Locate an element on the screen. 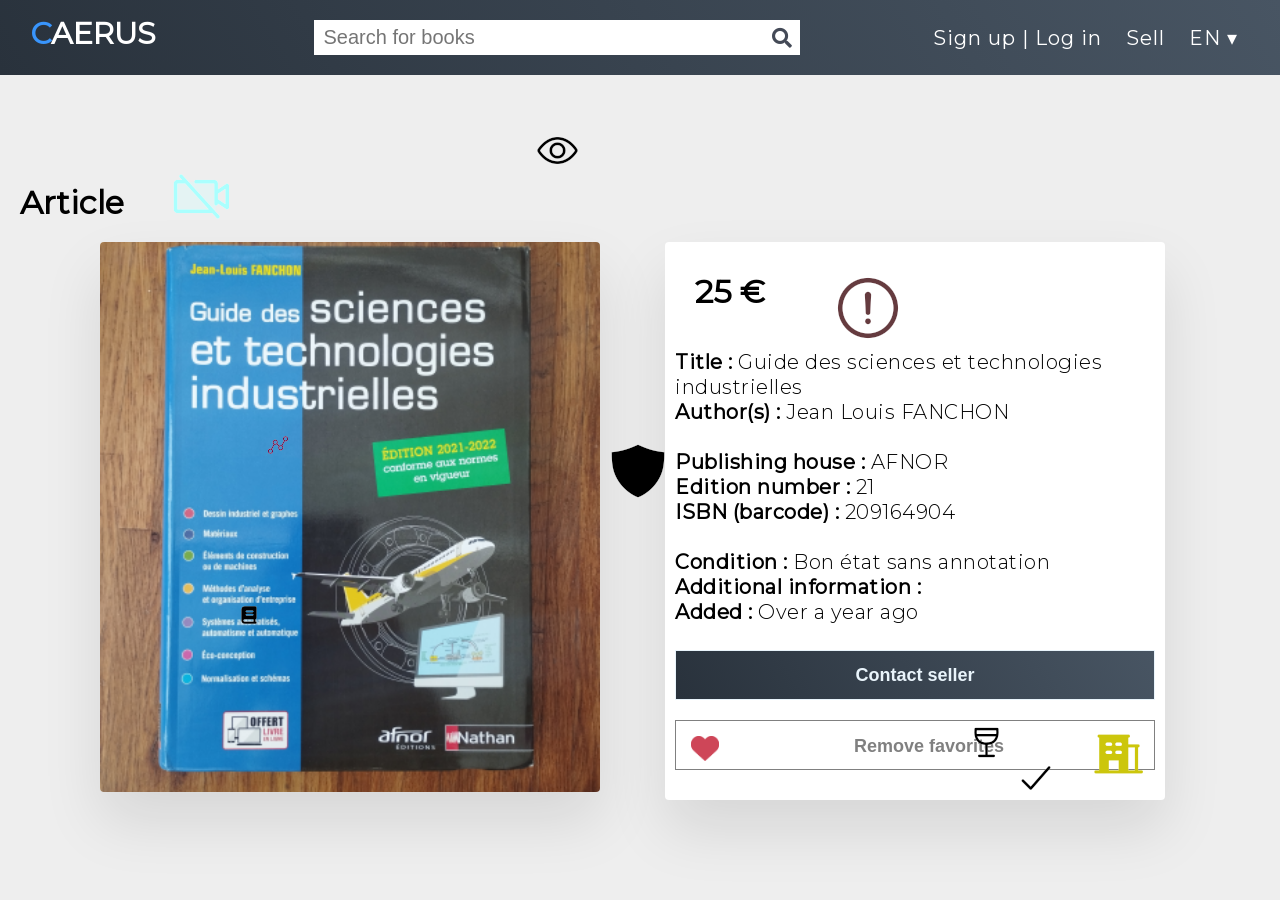 Image resolution: width=1280 pixels, height=900 pixels. turn off camera or disable video is located at coordinates (199, 196).